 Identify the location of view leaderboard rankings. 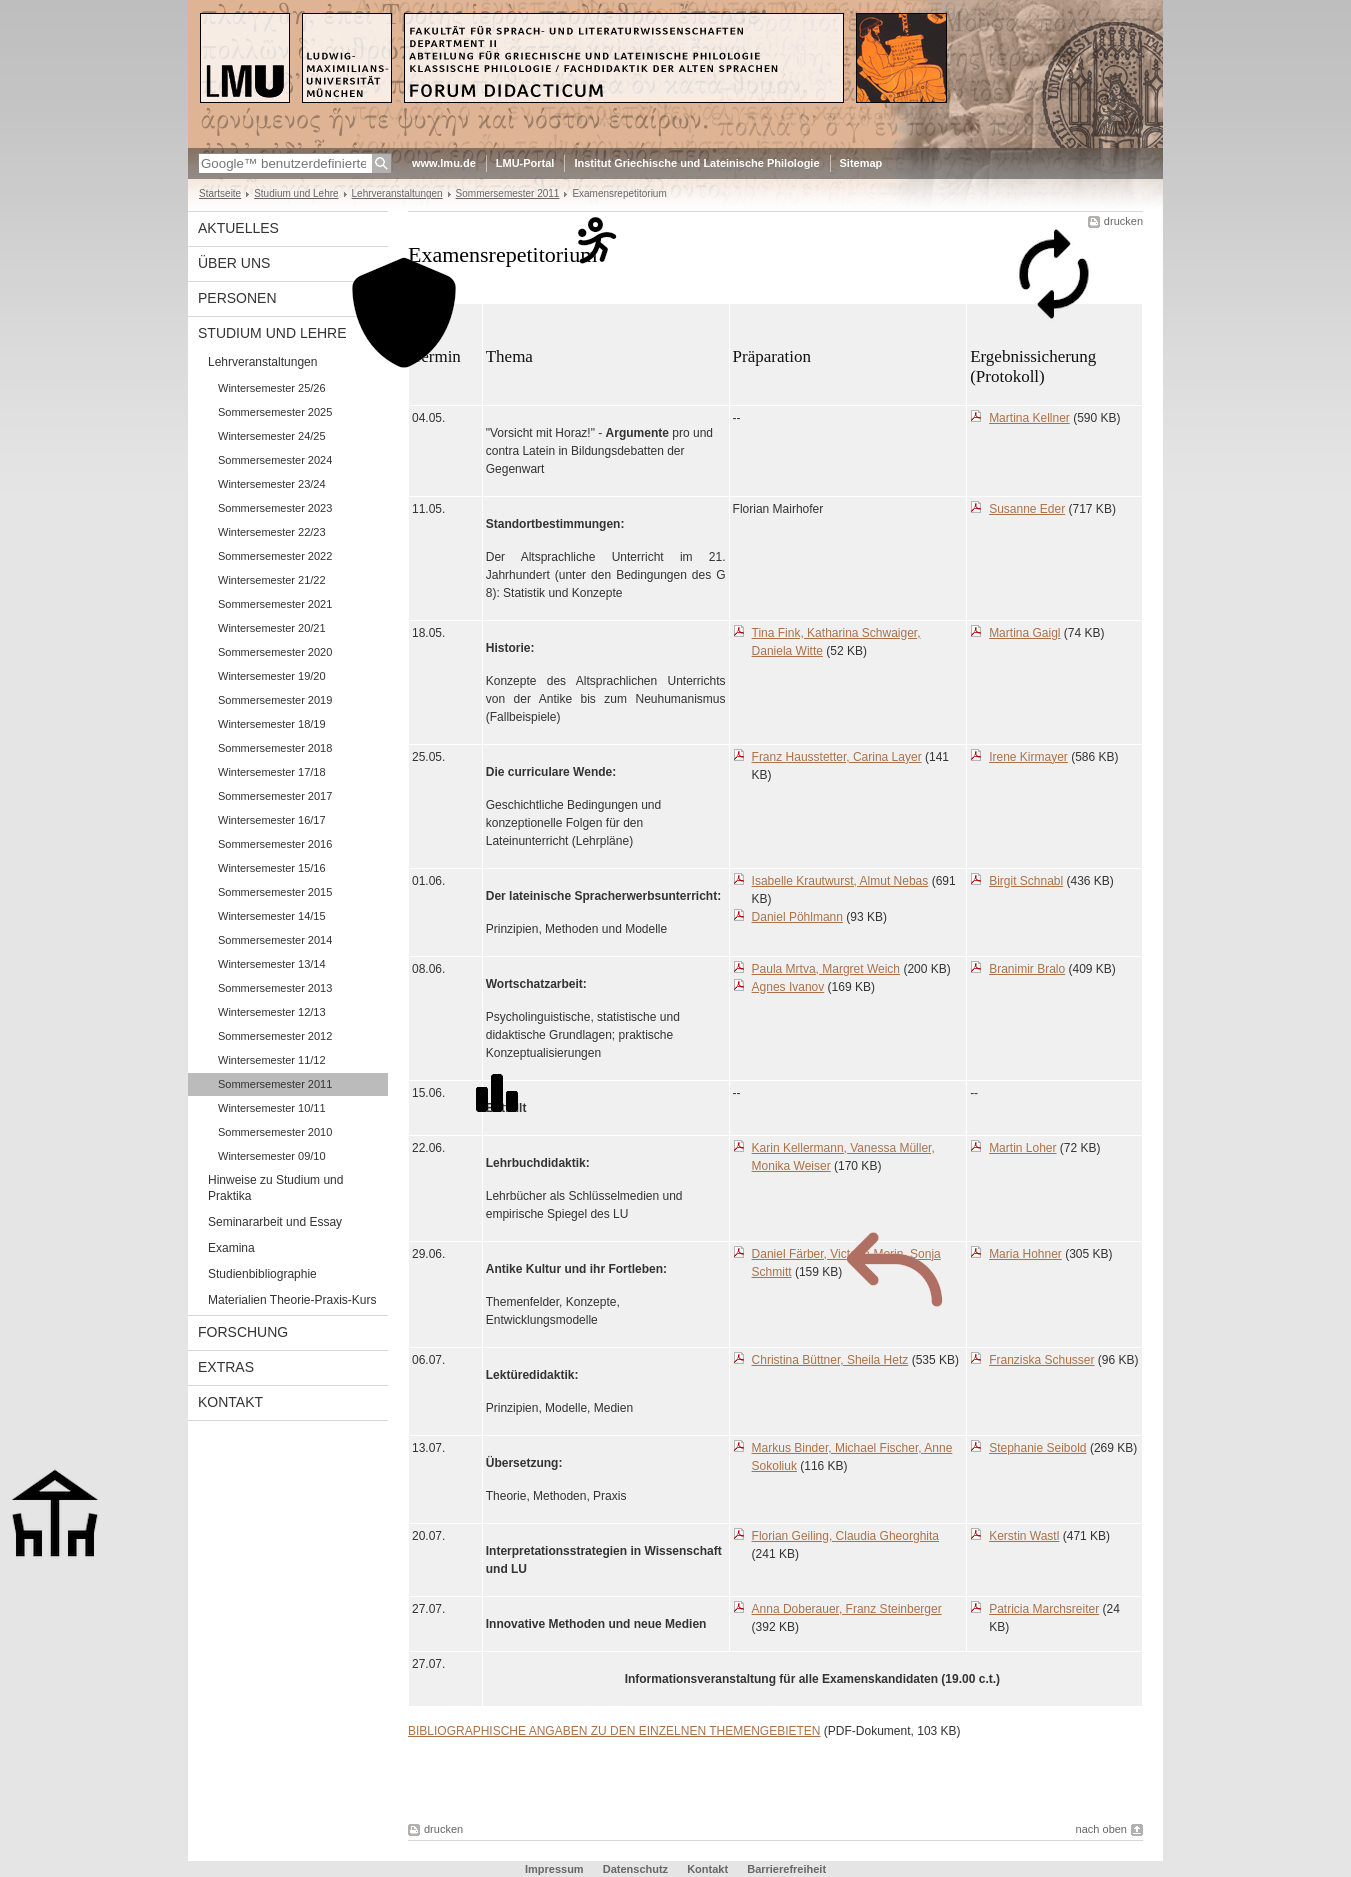
(497, 1093).